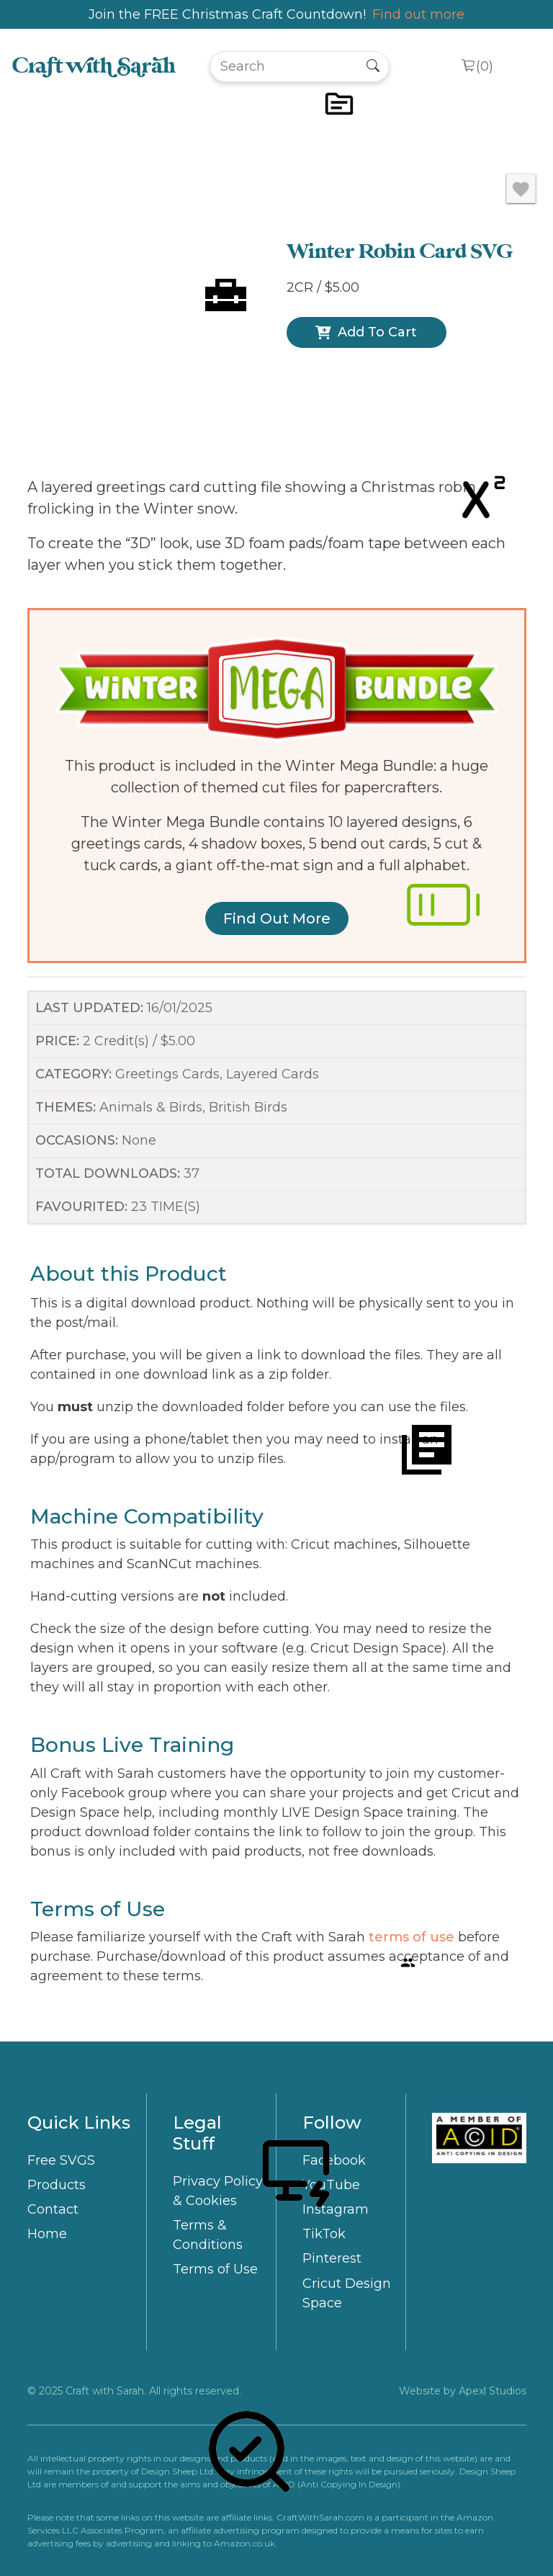 The height and width of the screenshot is (2576, 553). Describe the element at coordinates (408, 1962) in the screenshot. I see `view group members` at that location.